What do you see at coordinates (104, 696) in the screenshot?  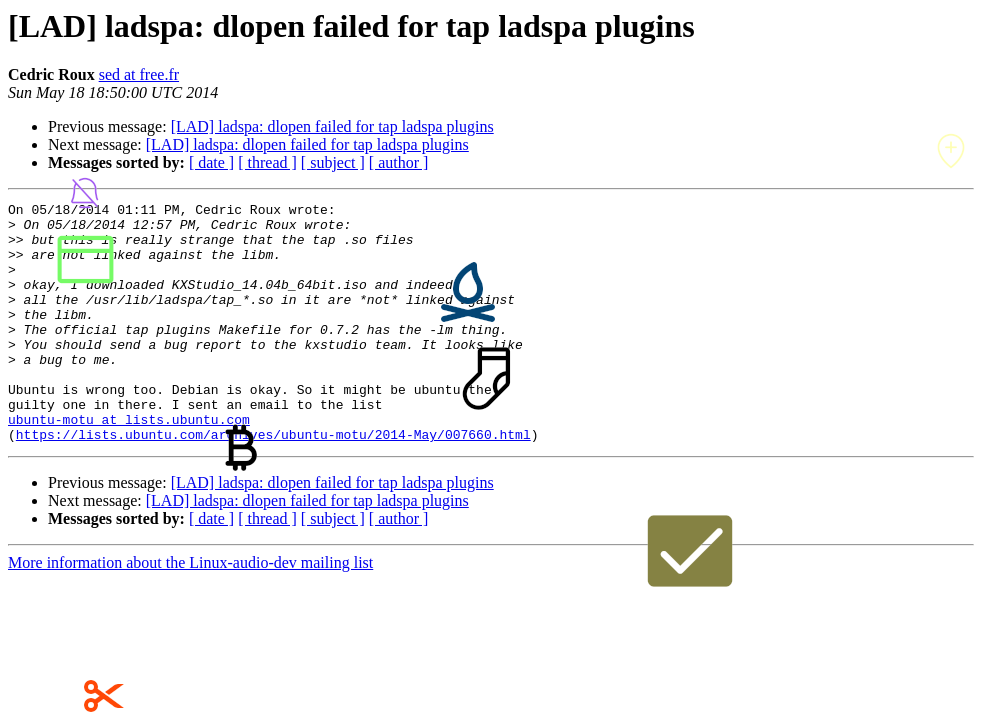 I see `cut selected content to clipboard` at bounding box center [104, 696].